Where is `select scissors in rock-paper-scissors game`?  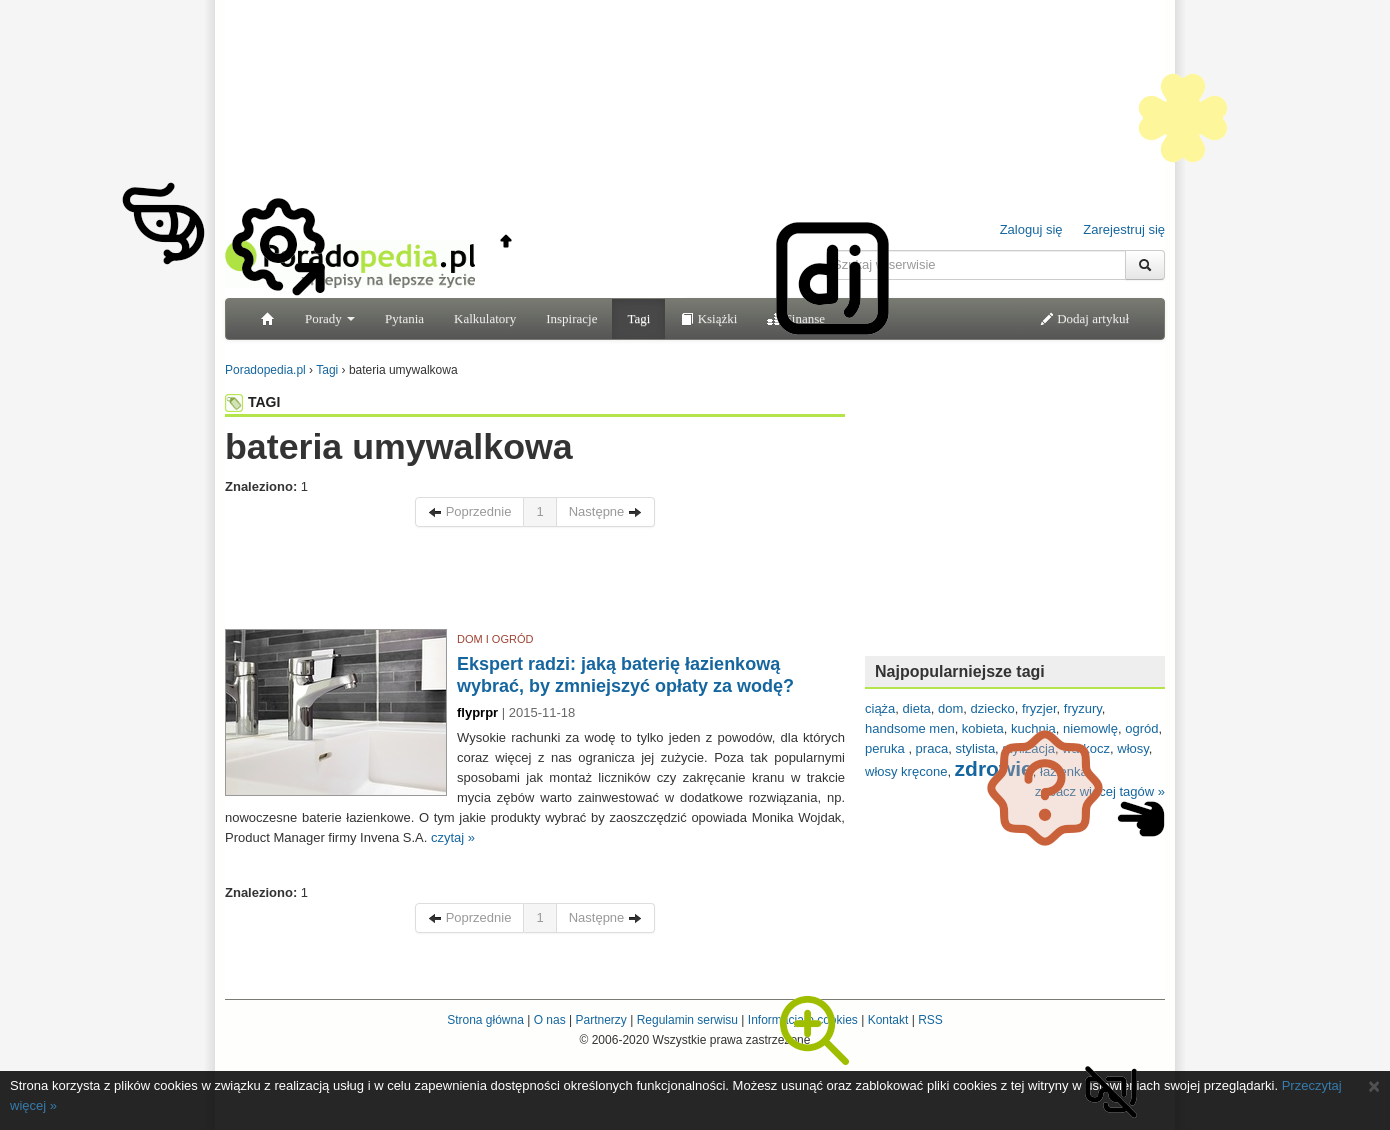 select scissors in rock-paper-scissors game is located at coordinates (1141, 819).